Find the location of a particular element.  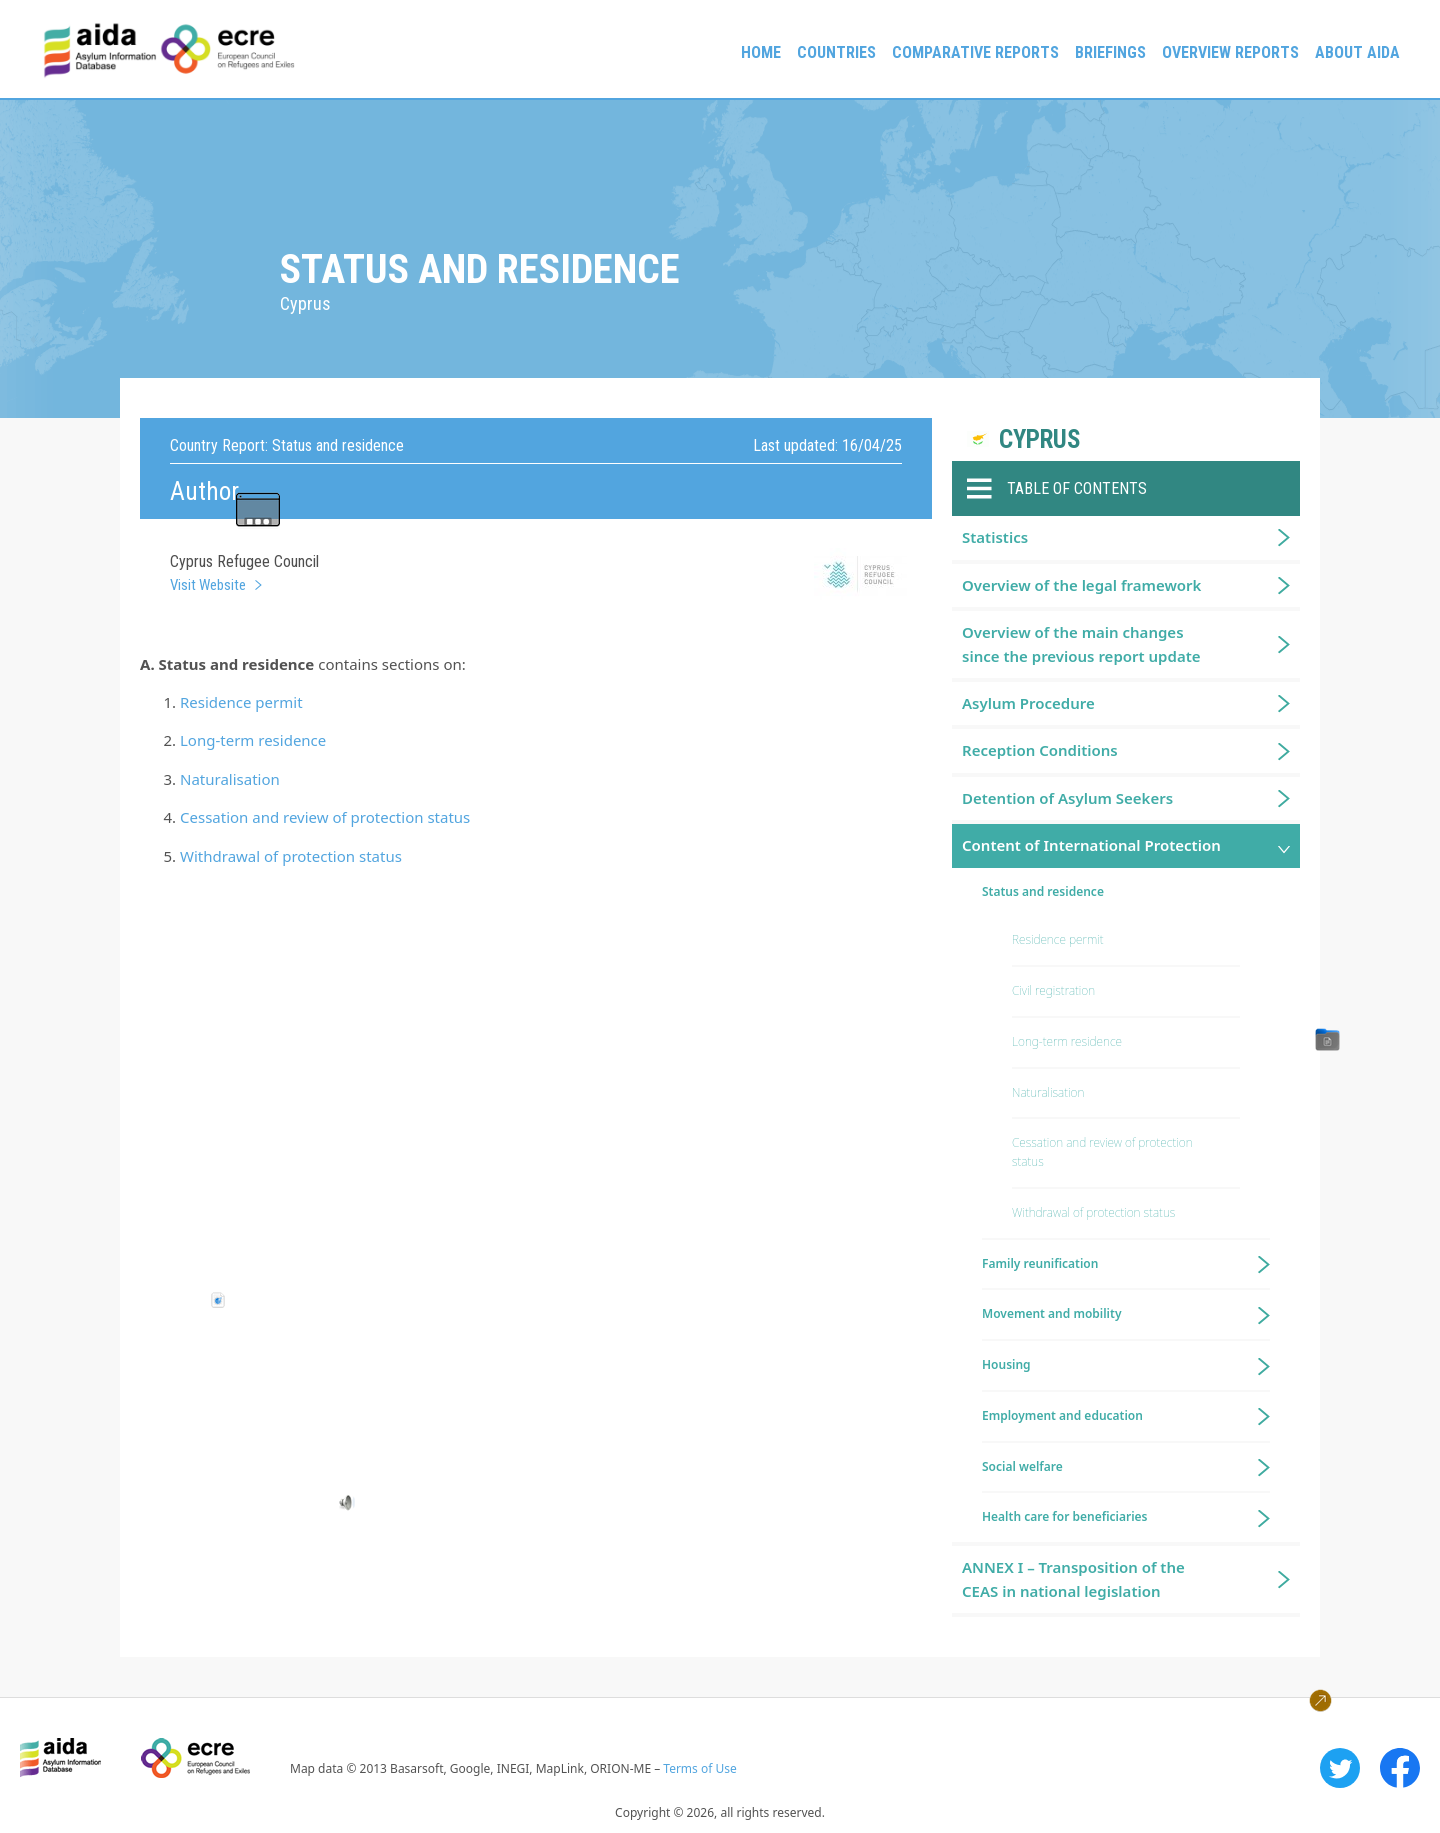

lua script file indicator is located at coordinates (218, 1300).